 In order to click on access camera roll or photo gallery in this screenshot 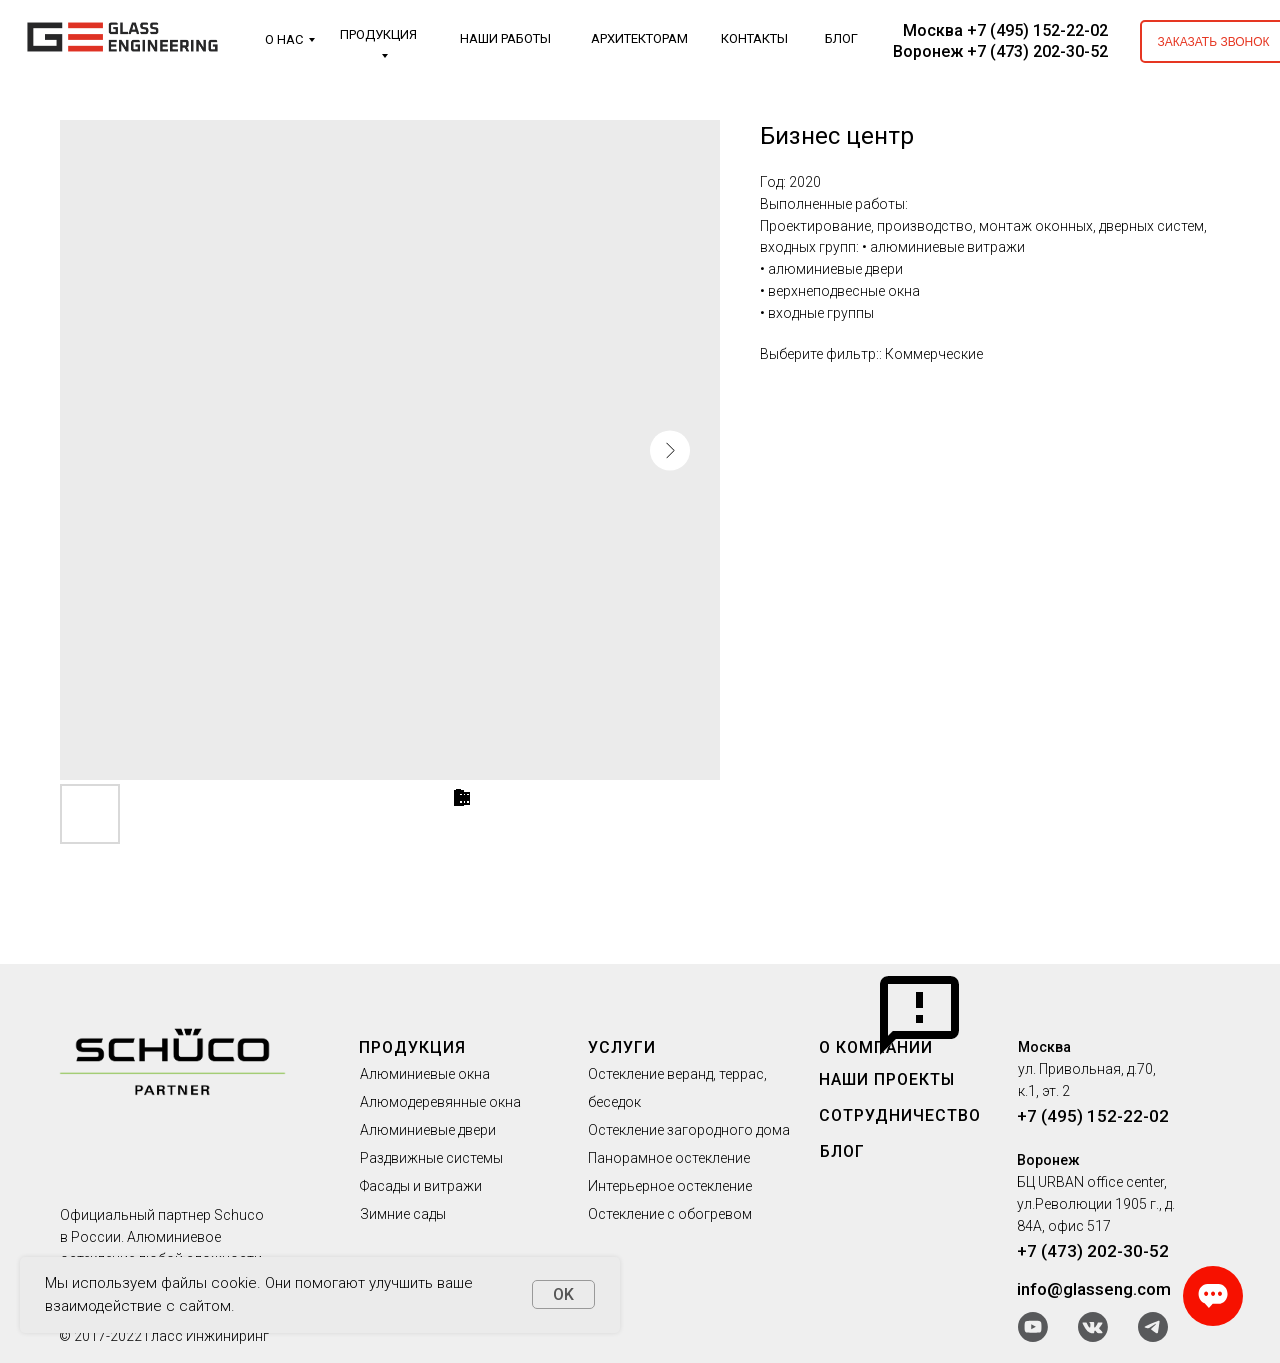, I will do `click(462, 798)`.